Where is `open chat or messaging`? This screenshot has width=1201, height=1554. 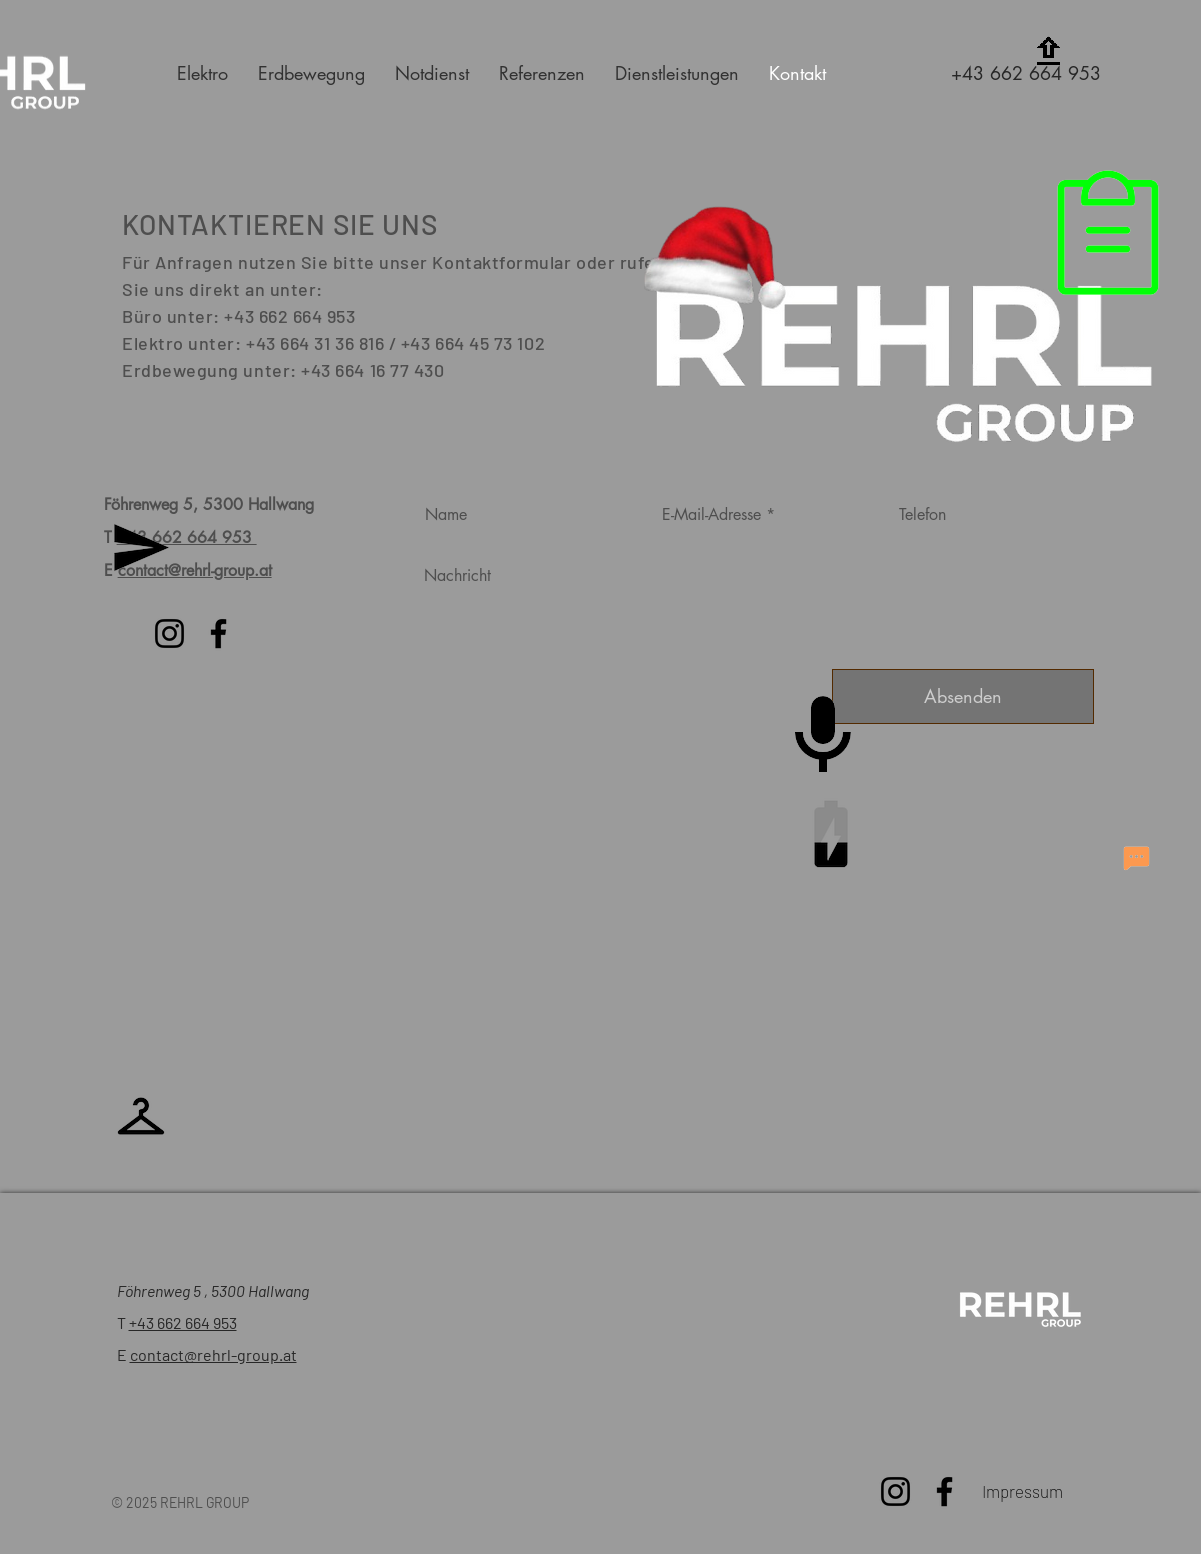
open chat or messaging is located at coordinates (1136, 856).